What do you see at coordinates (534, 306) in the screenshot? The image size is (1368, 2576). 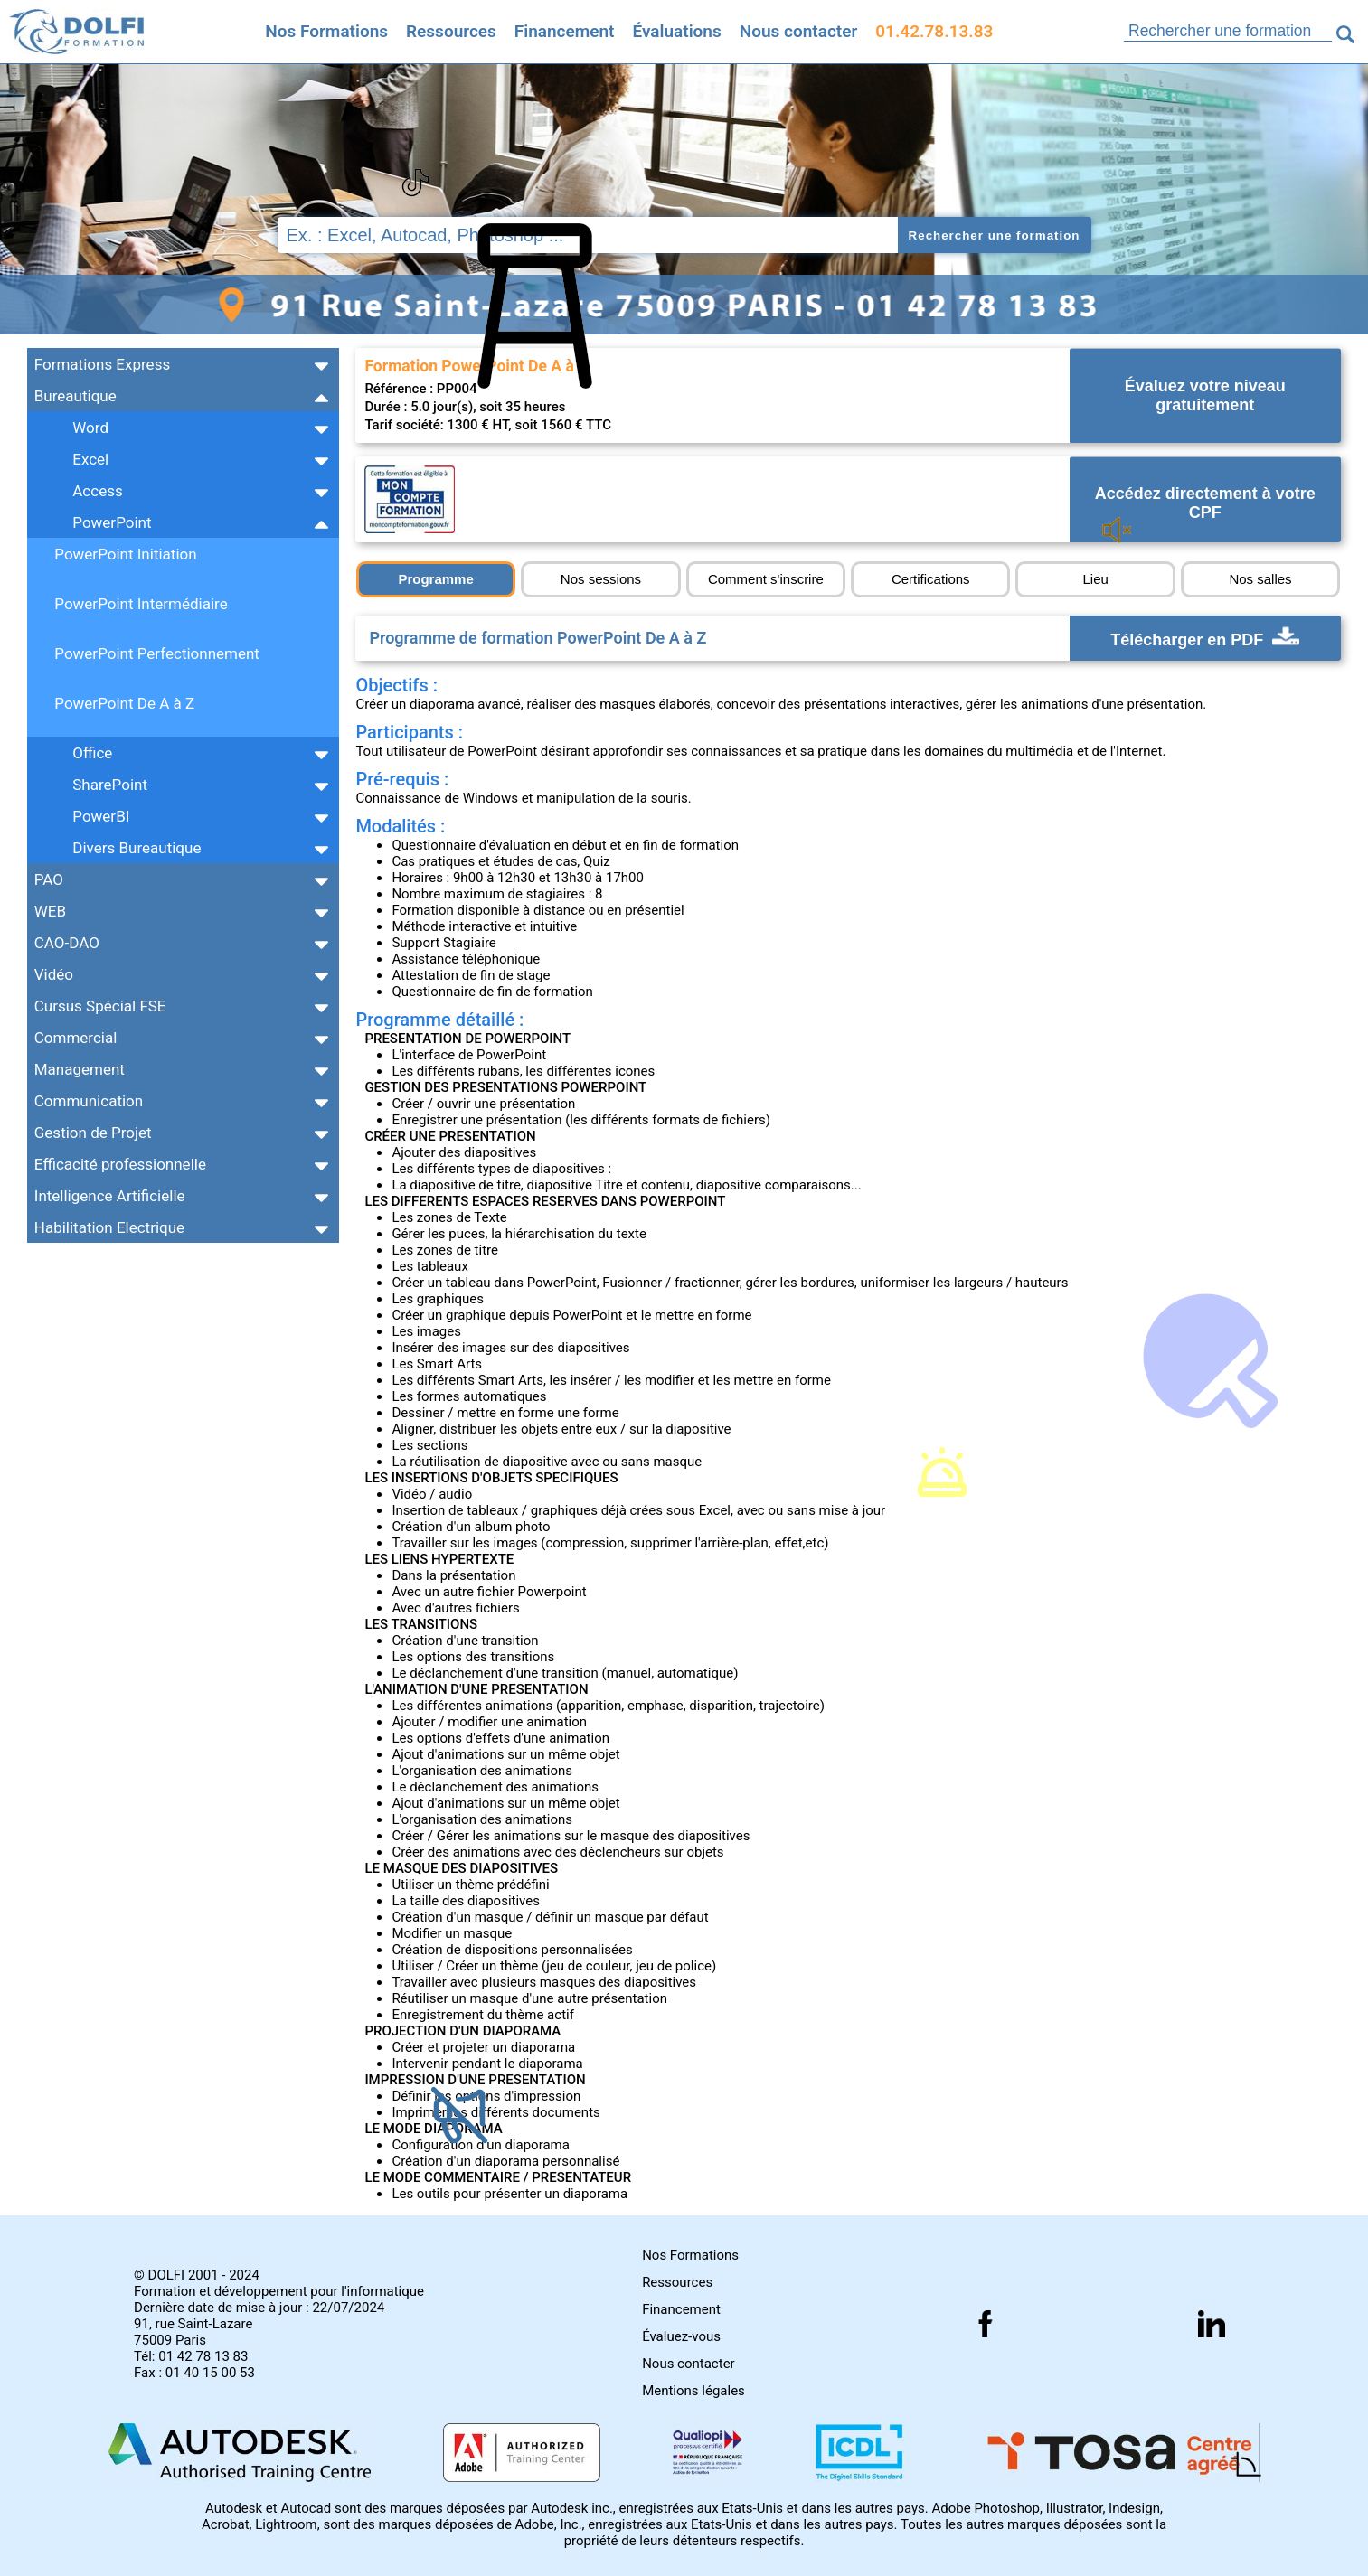 I see `browse furniture or seating options` at bounding box center [534, 306].